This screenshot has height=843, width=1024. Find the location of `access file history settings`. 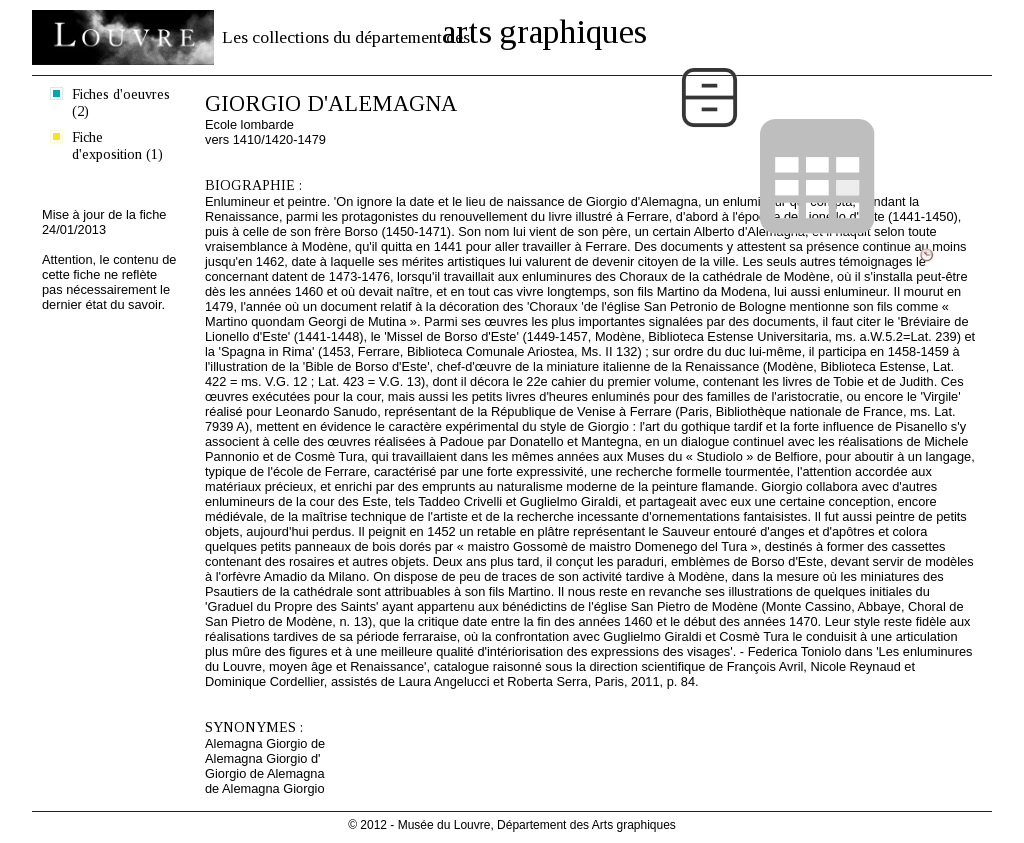

access file history settings is located at coordinates (709, 99).